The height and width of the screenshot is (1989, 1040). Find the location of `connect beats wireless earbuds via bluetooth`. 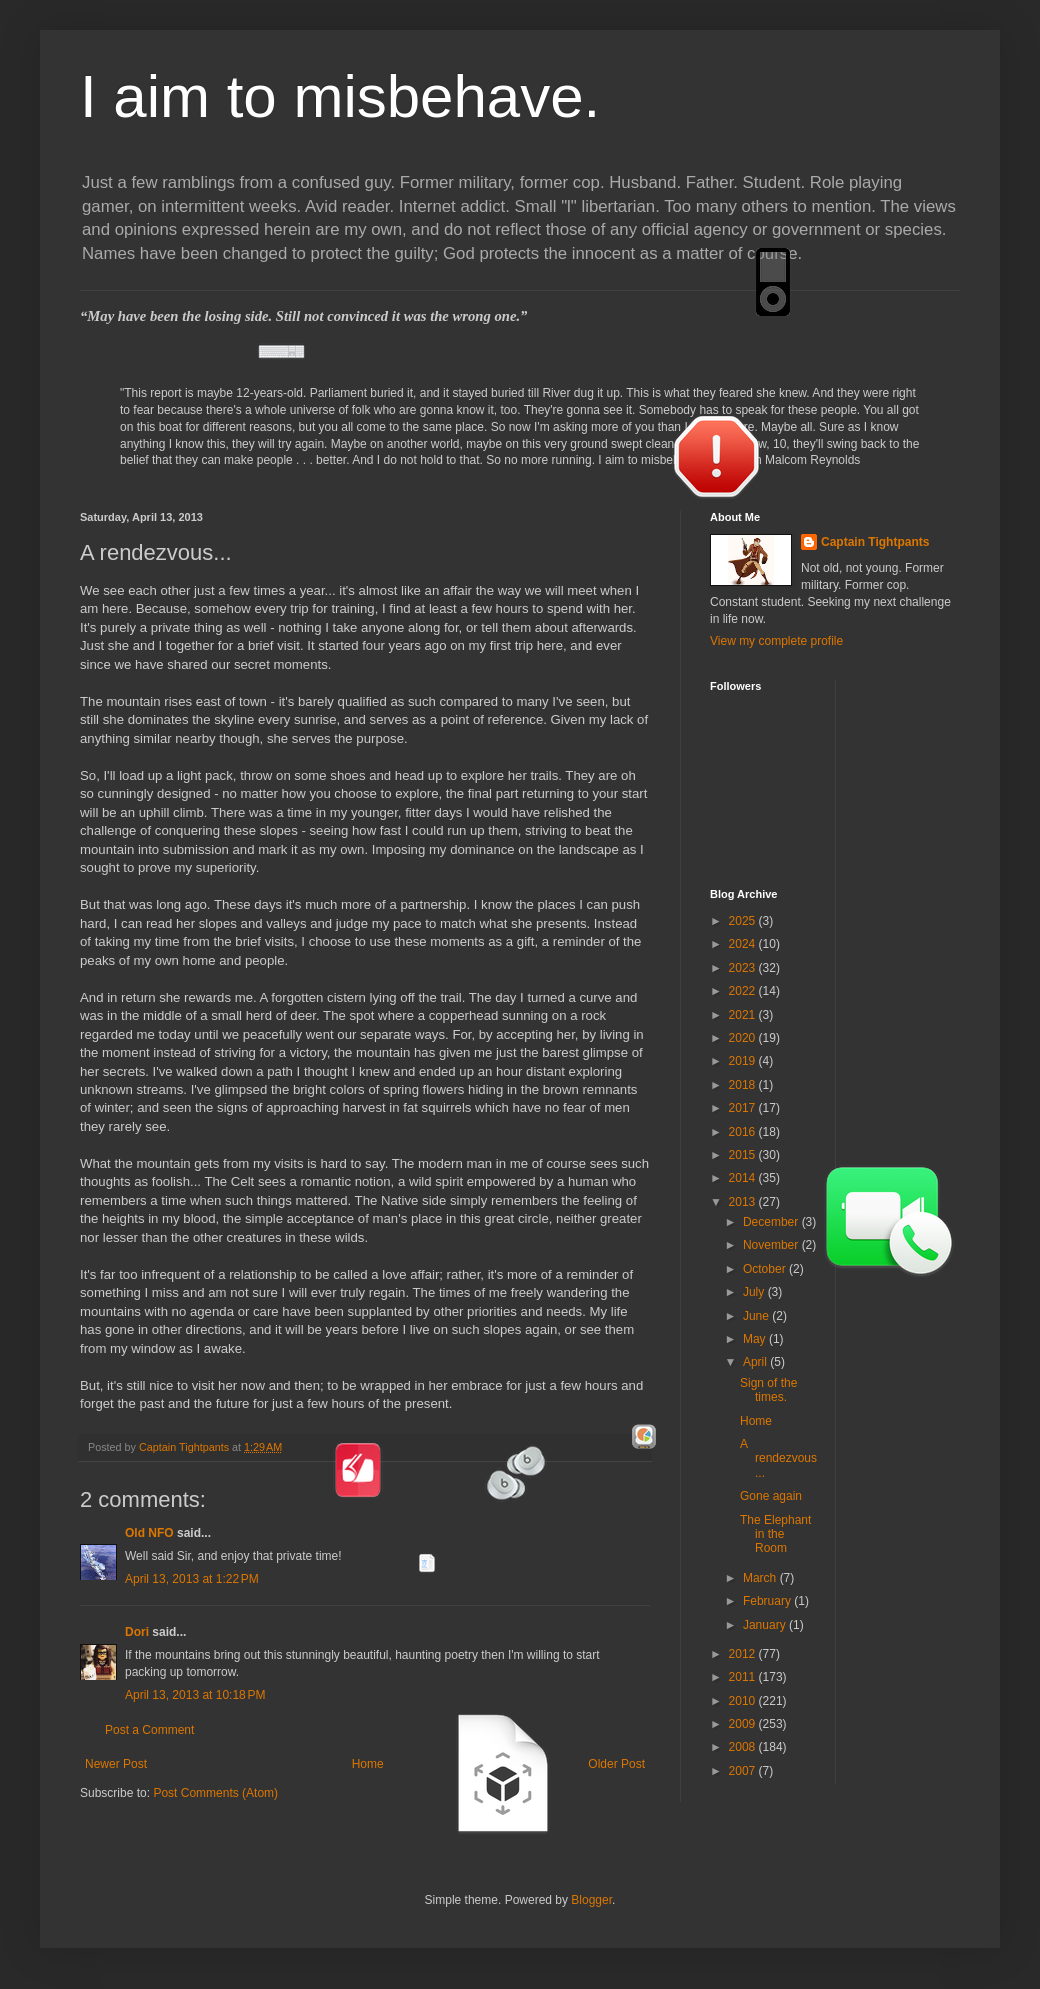

connect beats wireless earbuds via bluetooth is located at coordinates (516, 1473).